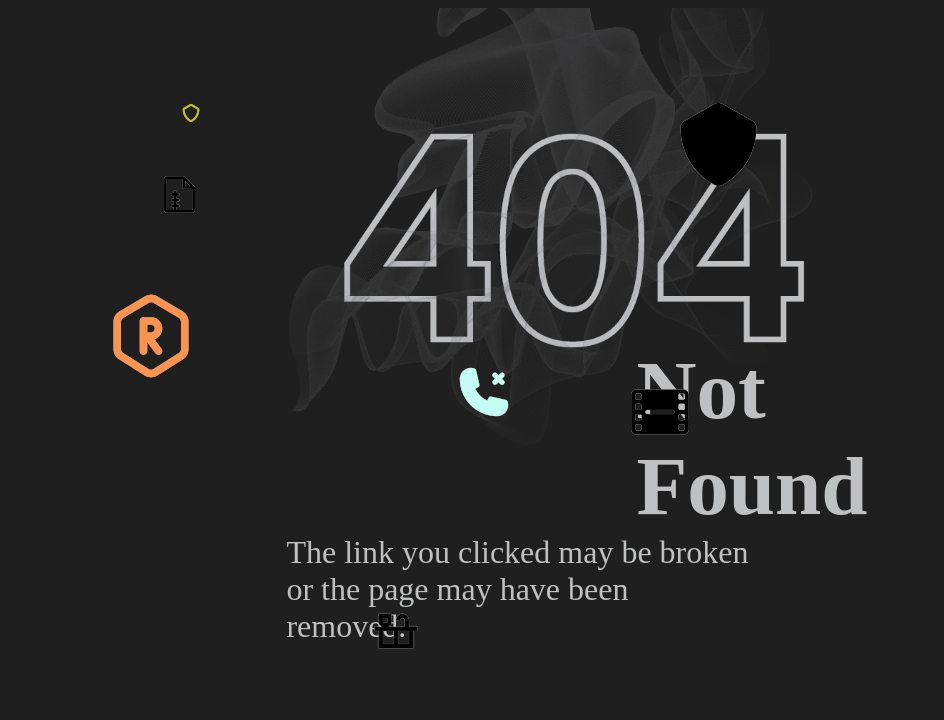 The width and height of the screenshot is (944, 720). What do you see at coordinates (660, 412) in the screenshot?
I see `access video or movie content` at bounding box center [660, 412].